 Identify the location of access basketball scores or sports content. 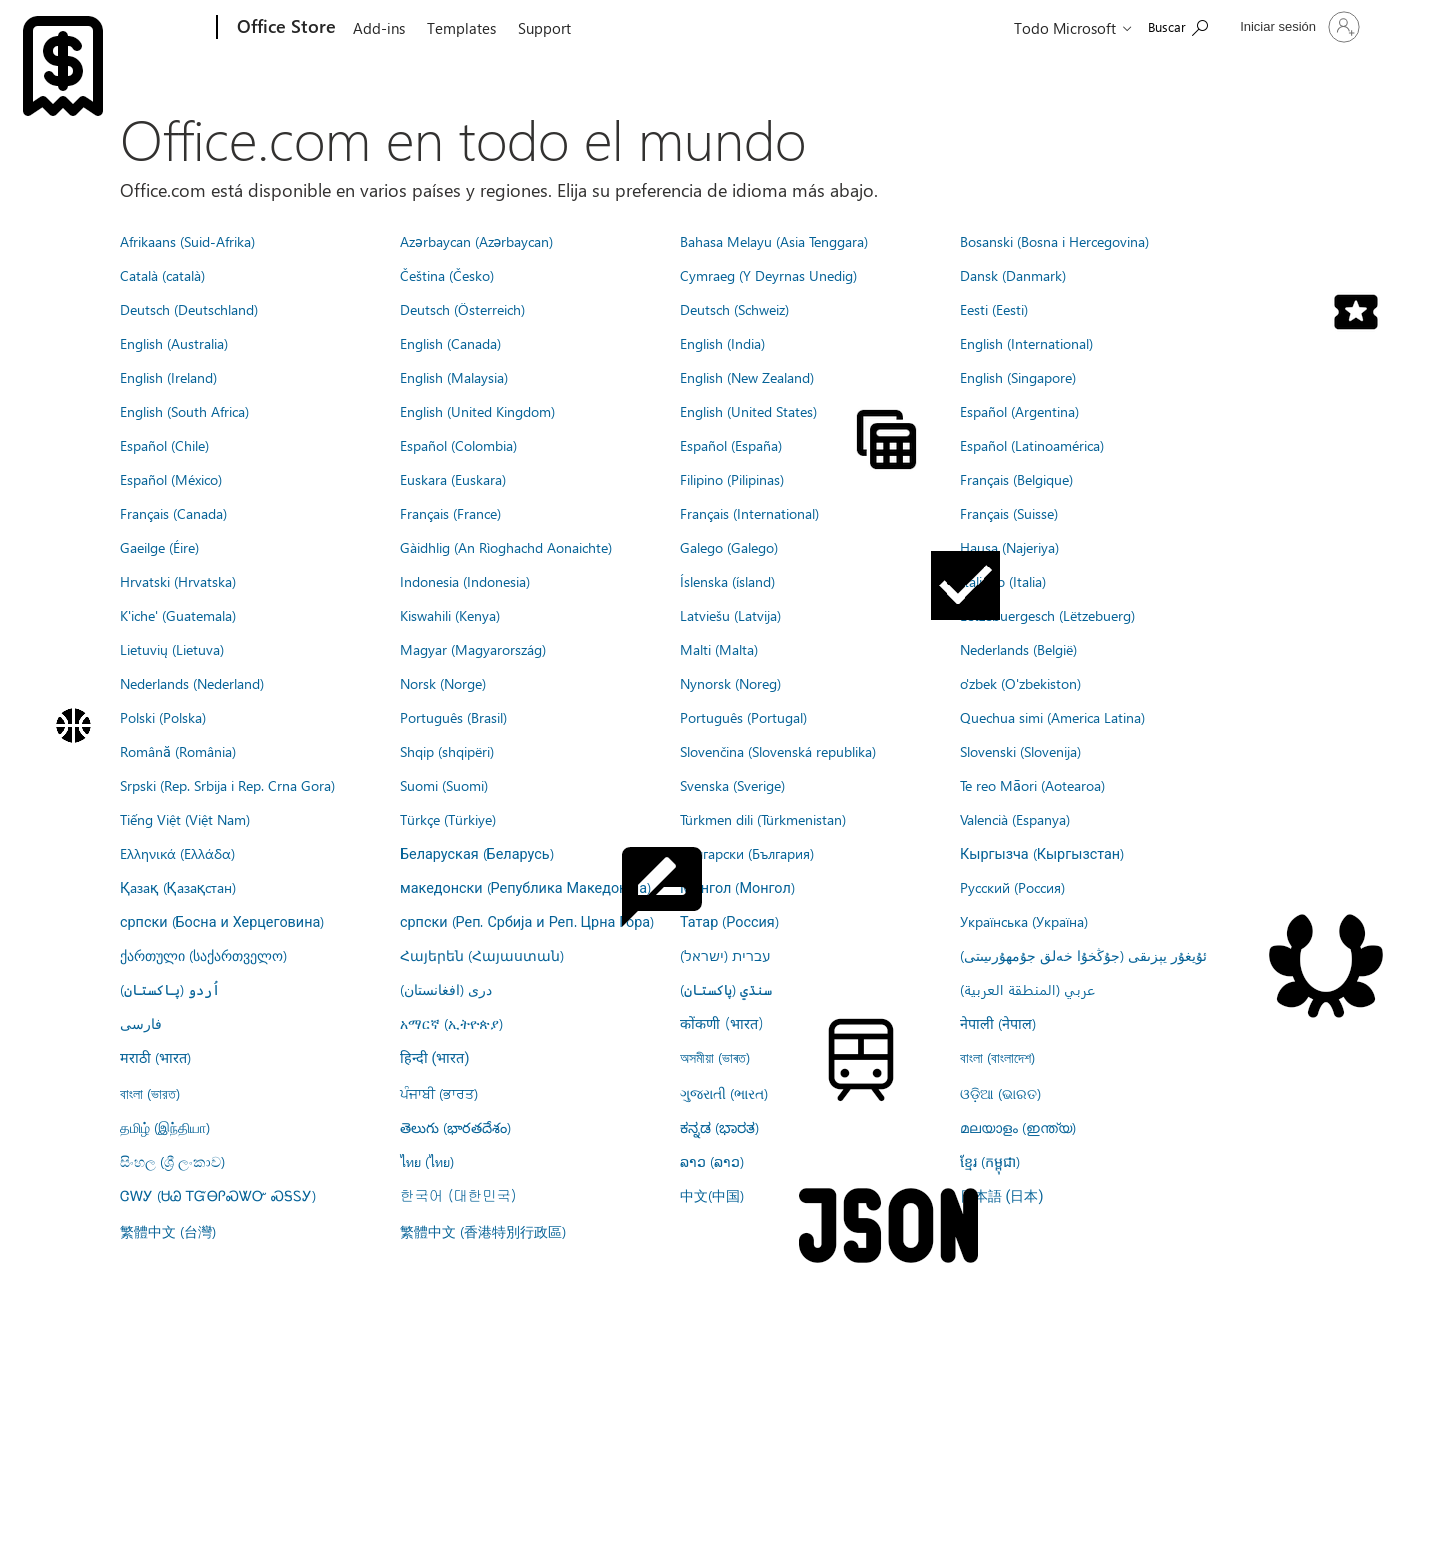
(73, 725).